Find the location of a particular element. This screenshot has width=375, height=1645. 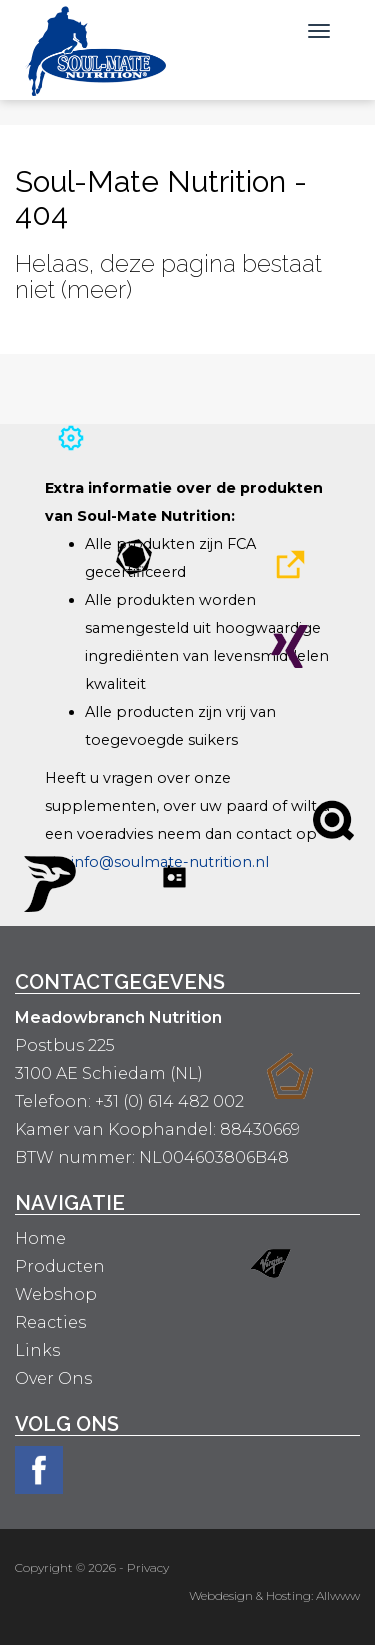

access settings or preferences is located at coordinates (71, 438).